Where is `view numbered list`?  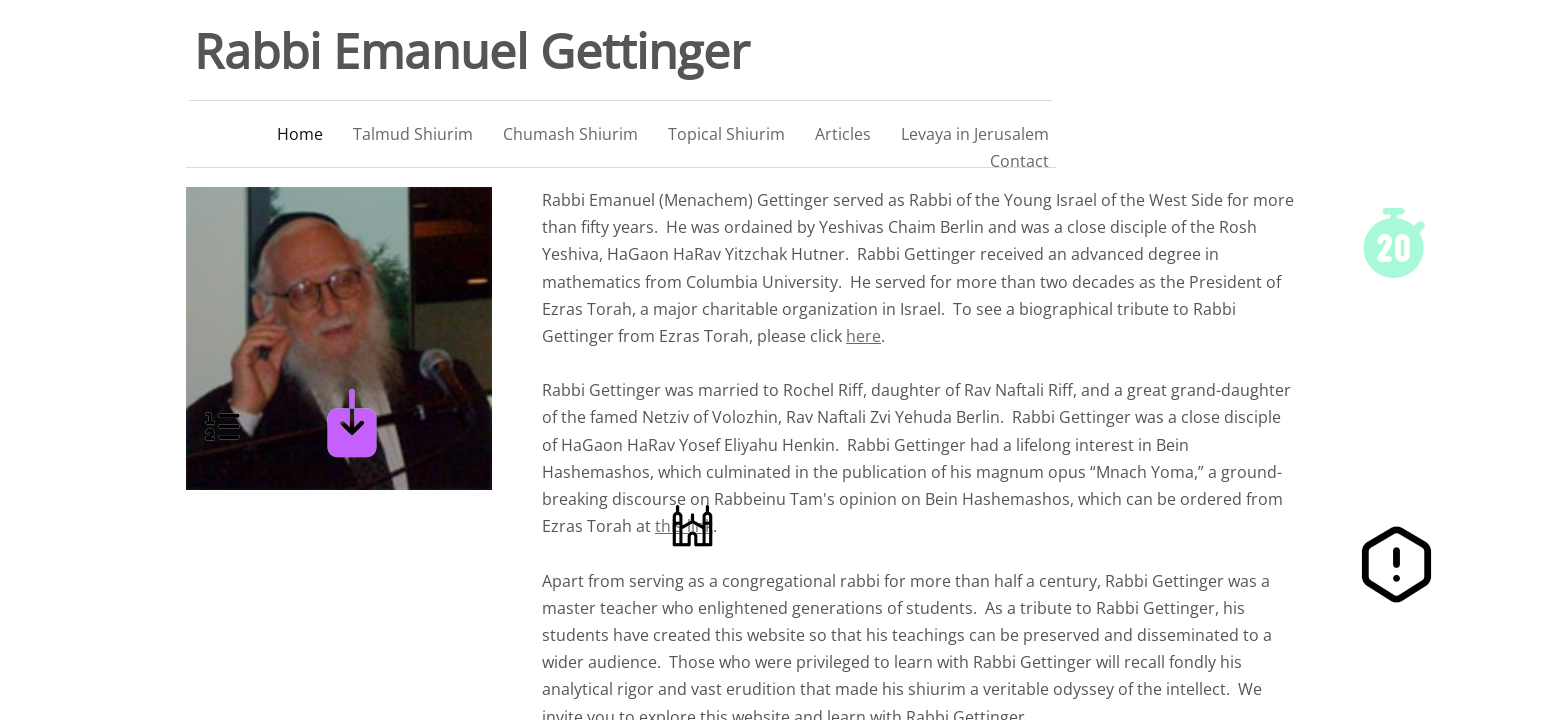
view numbered list is located at coordinates (222, 426).